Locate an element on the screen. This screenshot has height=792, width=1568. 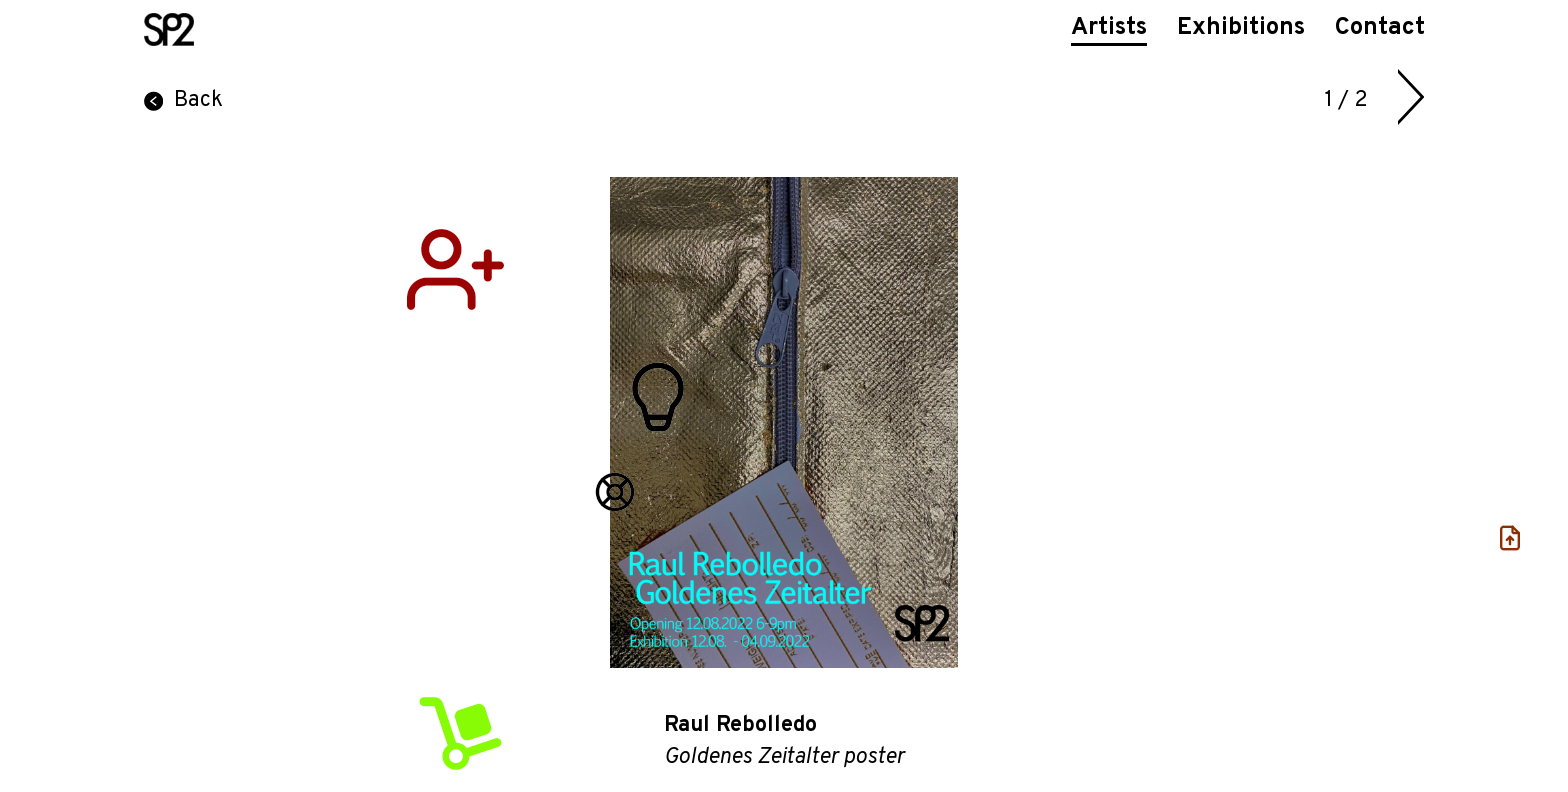
shipping or delivery in progress is located at coordinates (460, 733).